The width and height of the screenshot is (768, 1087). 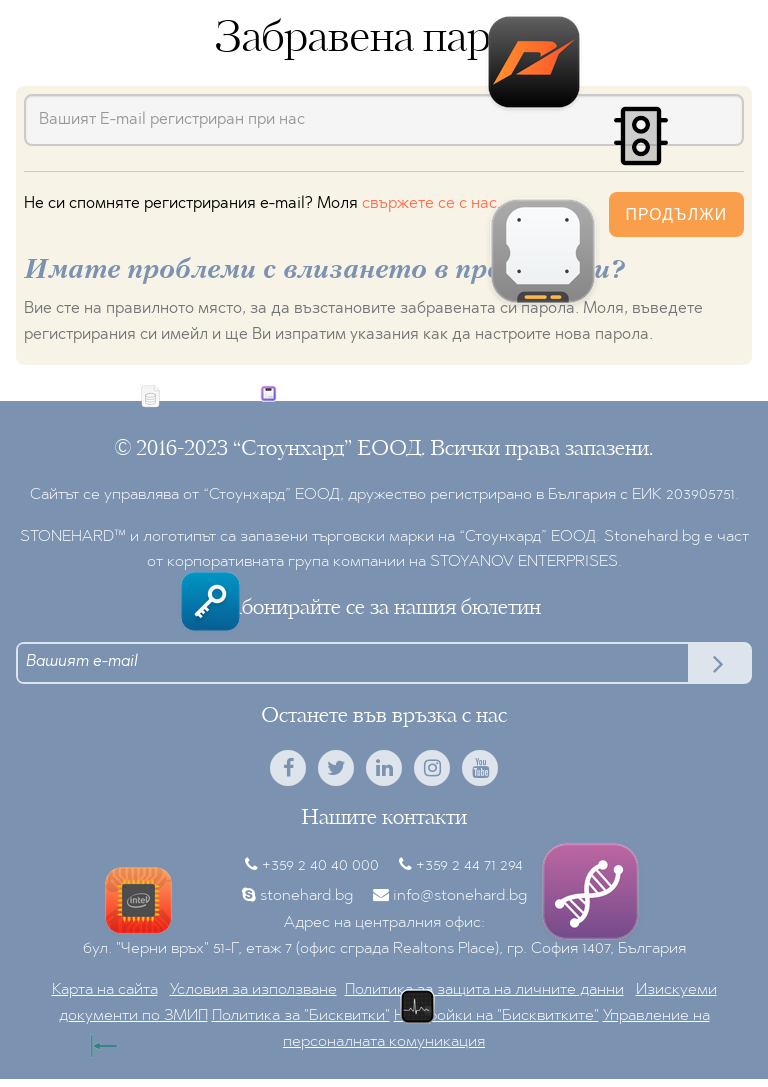 I want to click on open nextcloud password manager, so click(x=210, y=601).